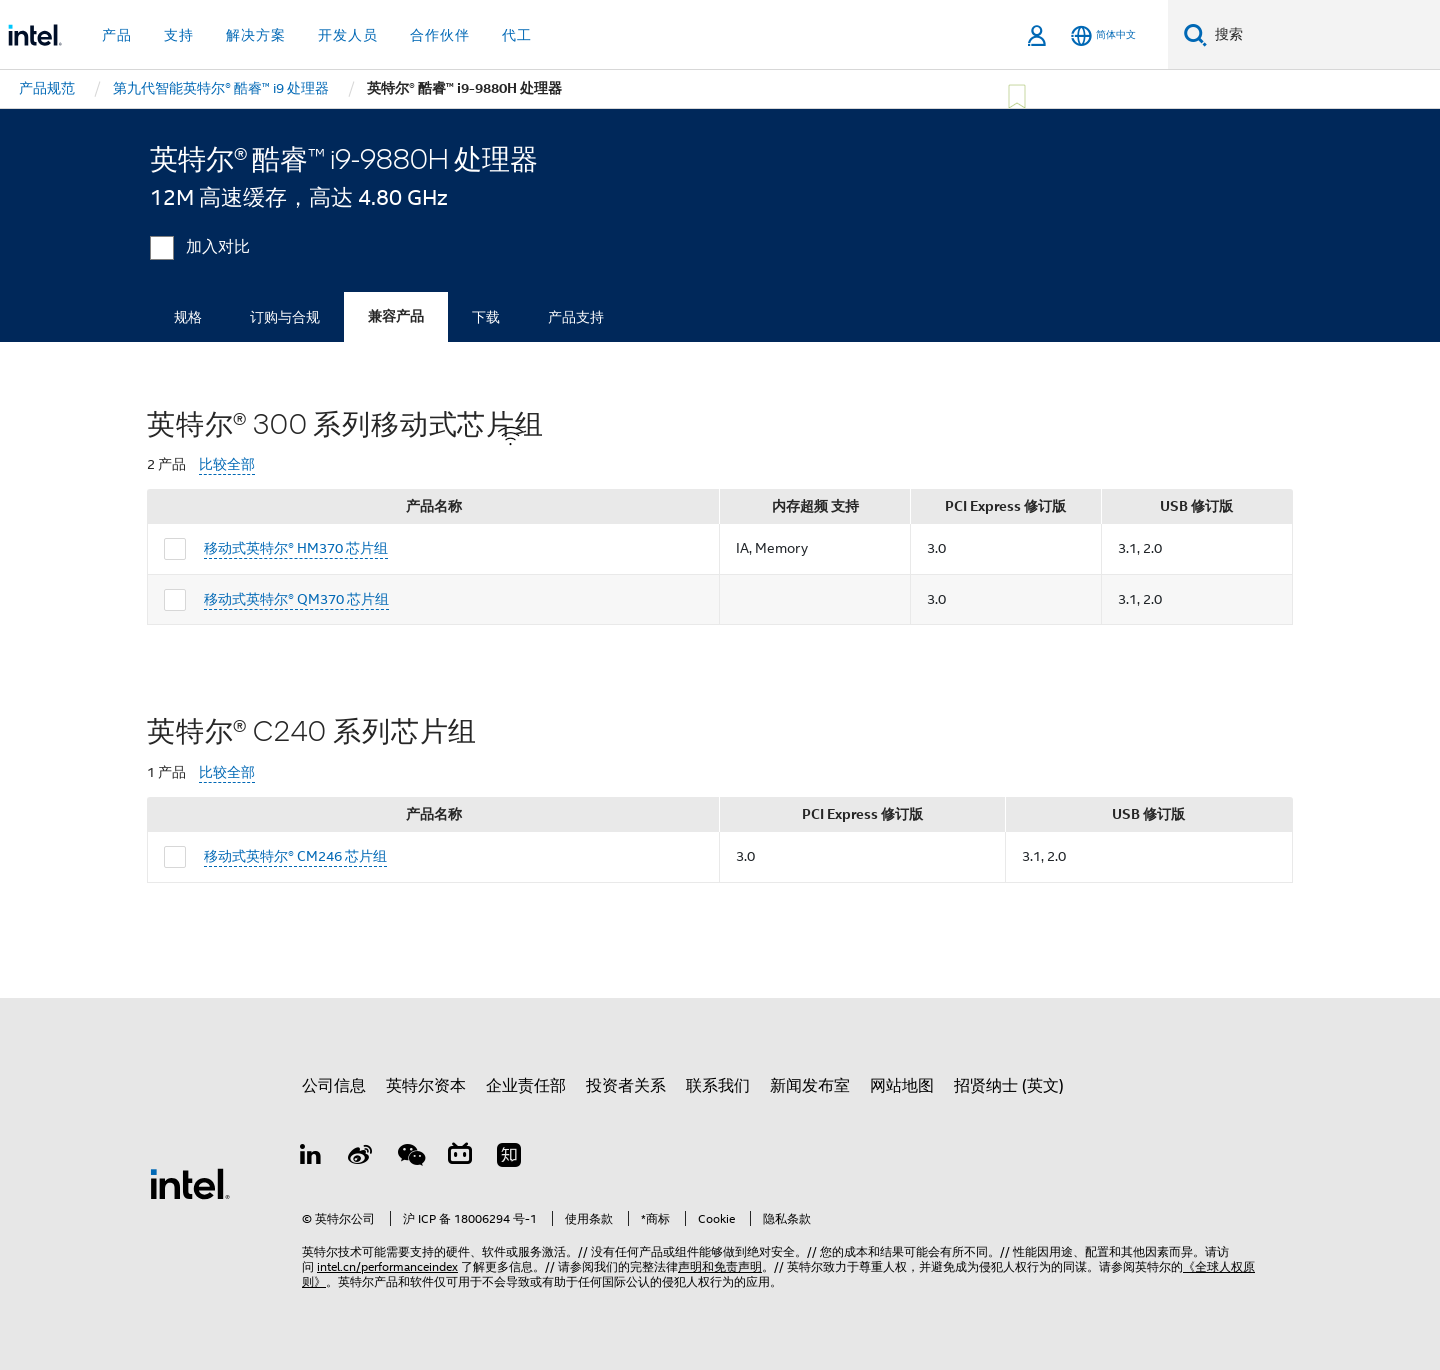  What do you see at coordinates (510, 435) in the screenshot?
I see `strong wifi signal strength` at bounding box center [510, 435].